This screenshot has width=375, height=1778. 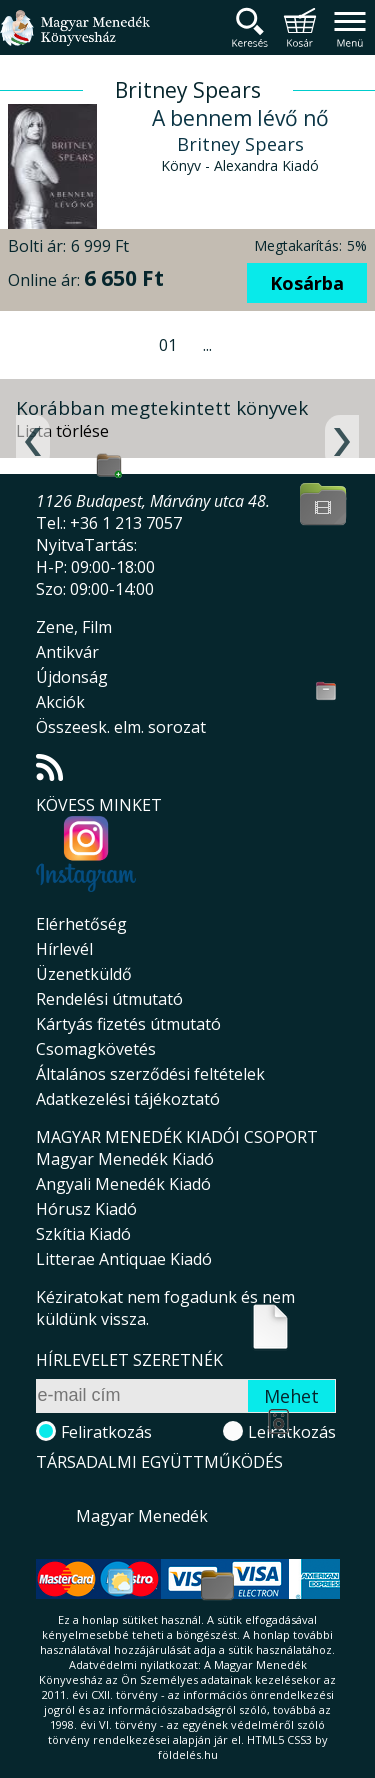 What do you see at coordinates (323, 504) in the screenshot?
I see `open your videos folder` at bounding box center [323, 504].